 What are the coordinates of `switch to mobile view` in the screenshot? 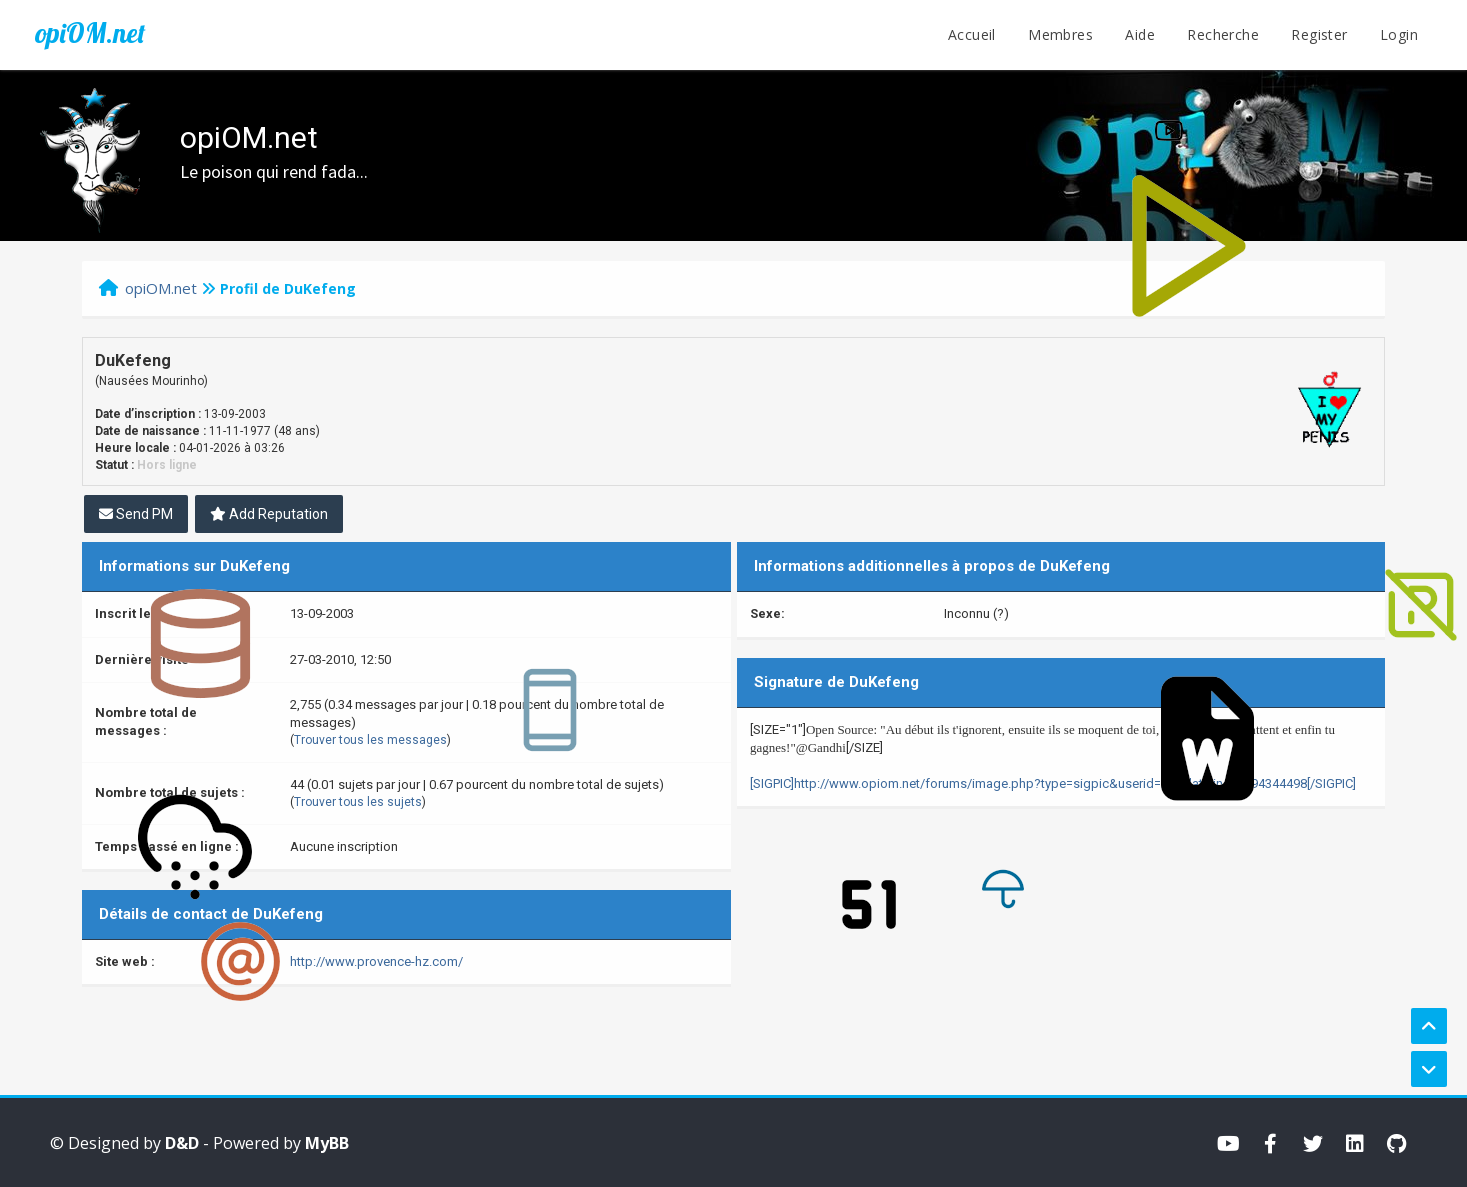 It's located at (550, 710).